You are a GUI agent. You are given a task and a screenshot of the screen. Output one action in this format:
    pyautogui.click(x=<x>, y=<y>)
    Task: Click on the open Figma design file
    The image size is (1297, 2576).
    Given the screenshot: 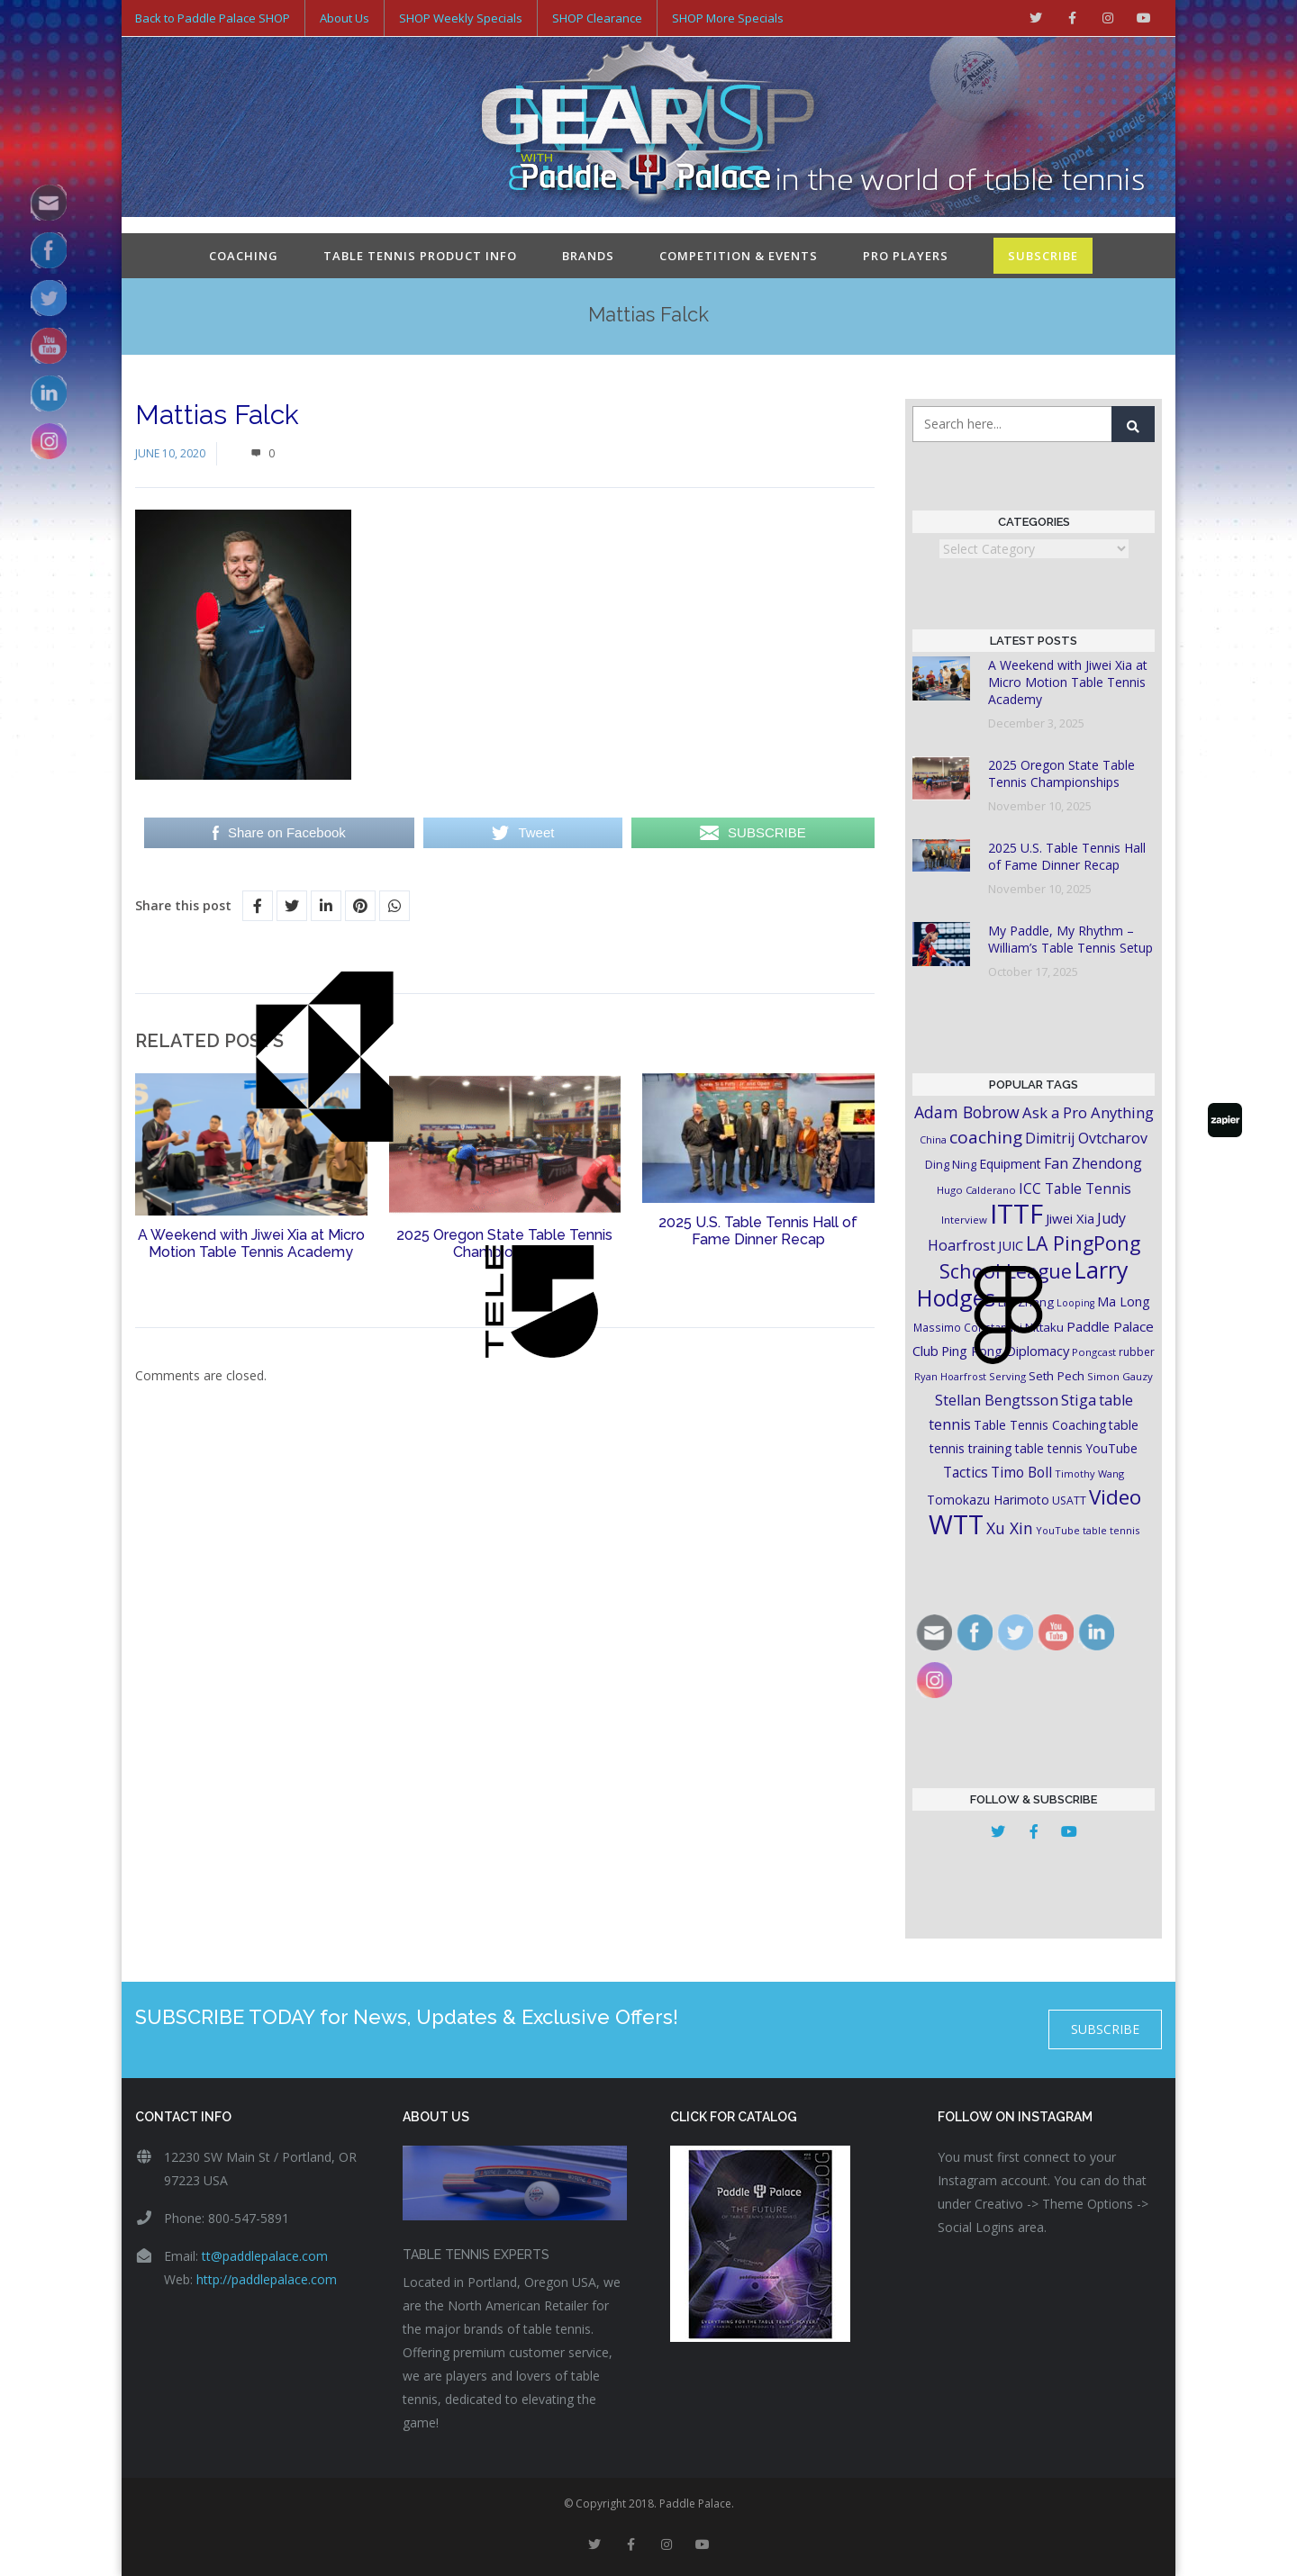 What is the action you would take?
    pyautogui.click(x=1008, y=1315)
    